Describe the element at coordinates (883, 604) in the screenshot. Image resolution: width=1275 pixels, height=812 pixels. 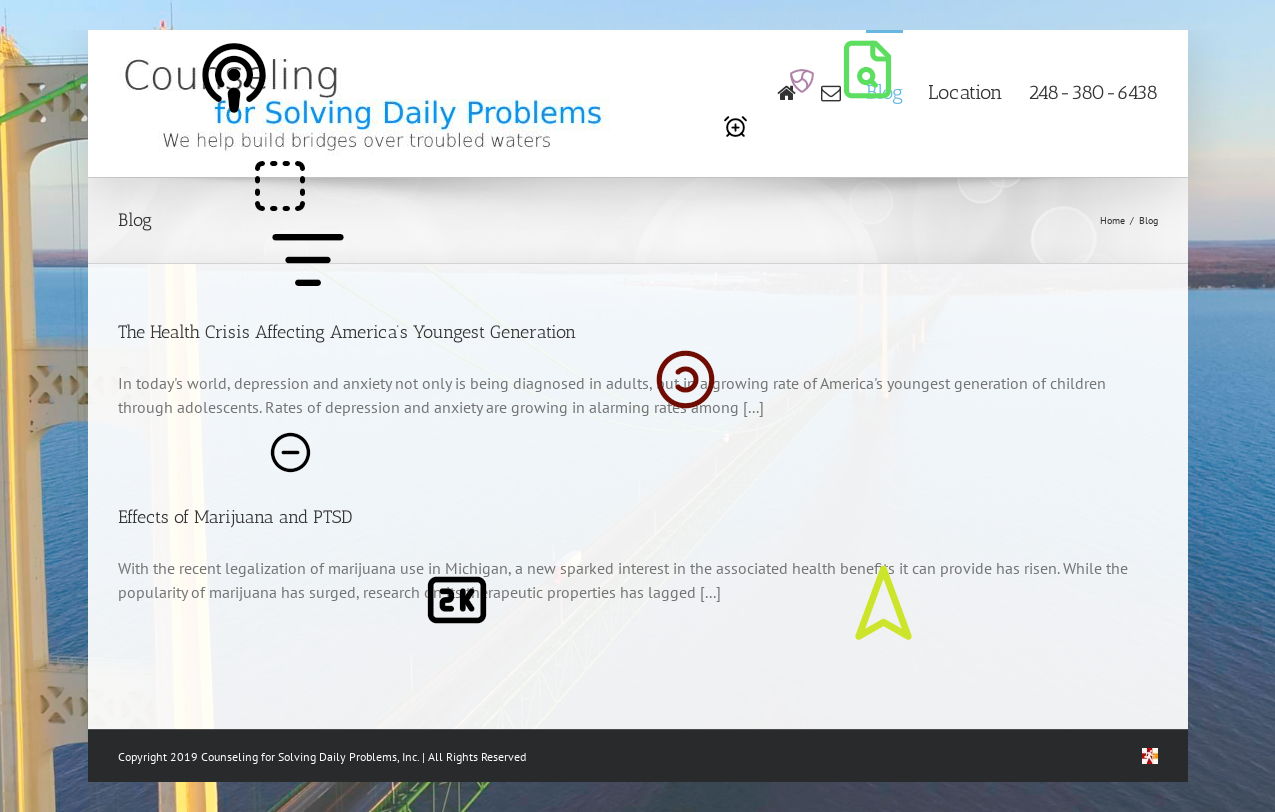
I see `navigate to current destination` at that location.